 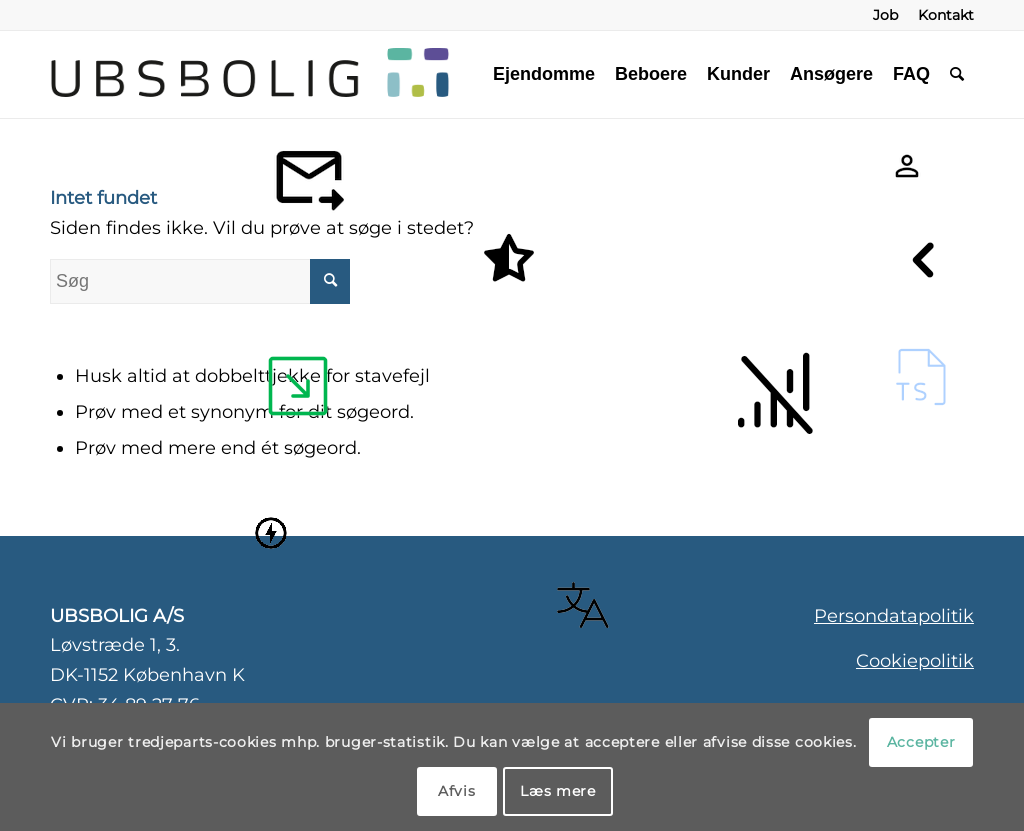 What do you see at coordinates (925, 260) in the screenshot?
I see `go back to the previous screen` at bounding box center [925, 260].